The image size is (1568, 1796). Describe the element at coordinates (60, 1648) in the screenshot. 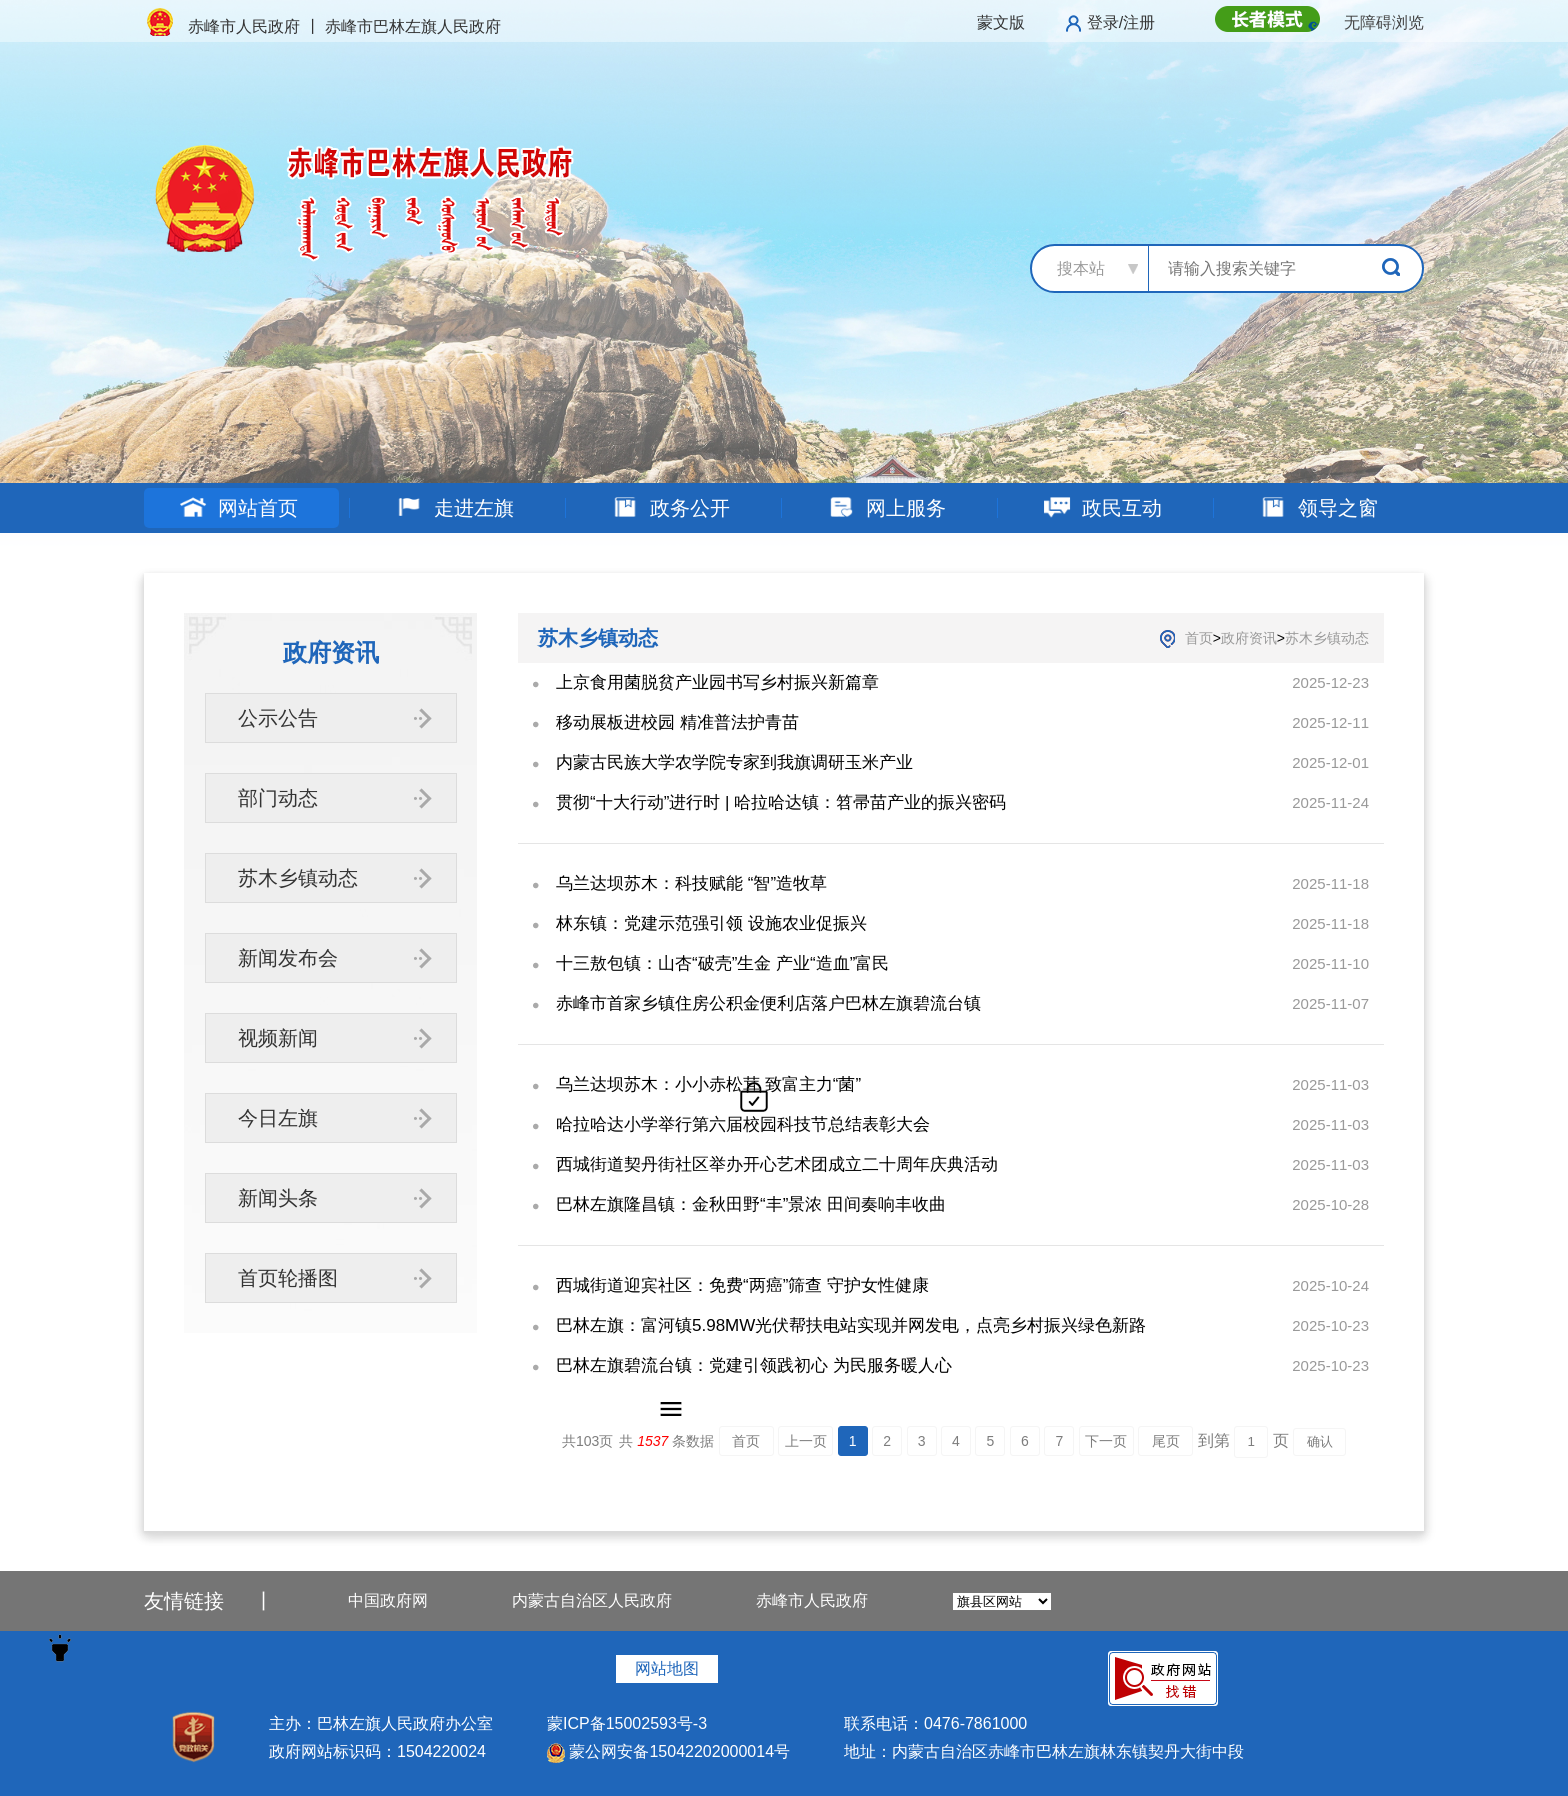

I see `highlight selected text` at that location.